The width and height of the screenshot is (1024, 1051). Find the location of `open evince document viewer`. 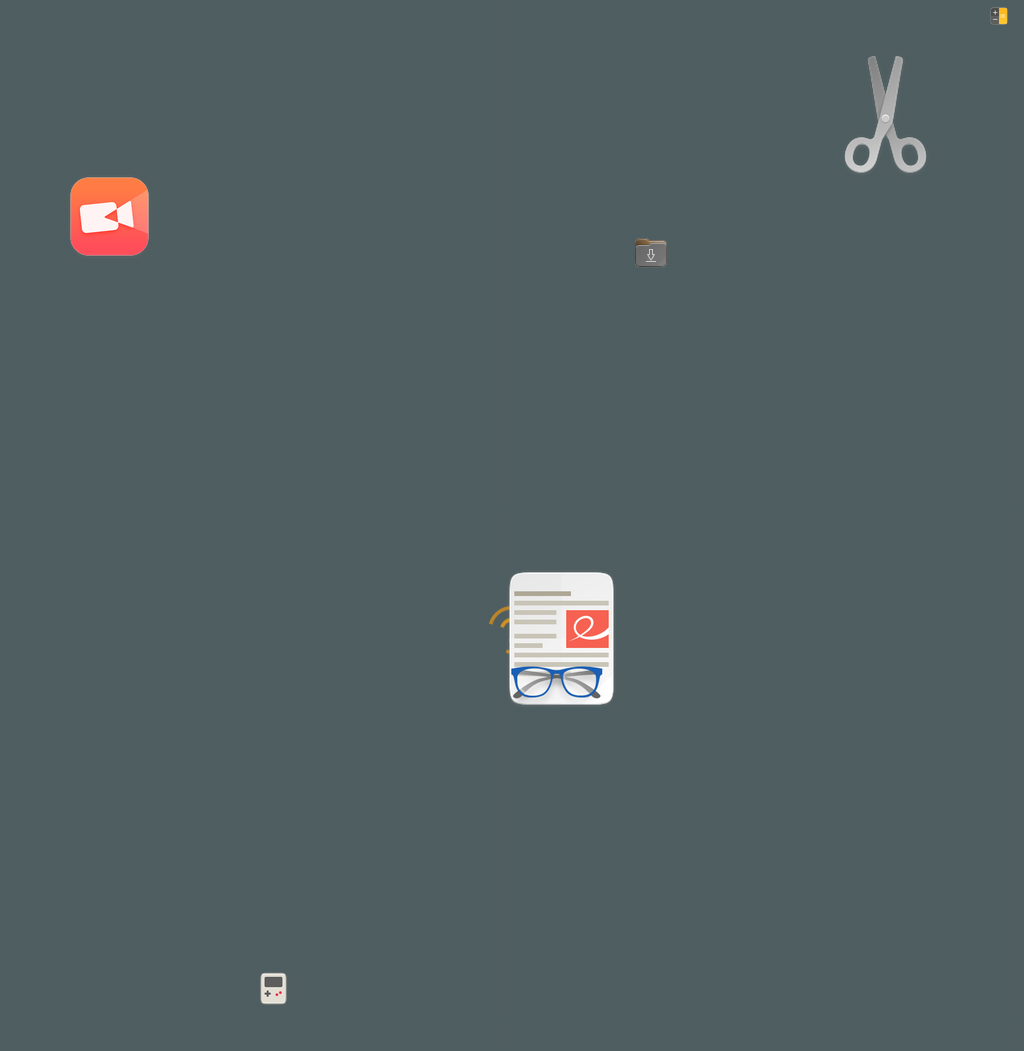

open evince document viewer is located at coordinates (561, 638).